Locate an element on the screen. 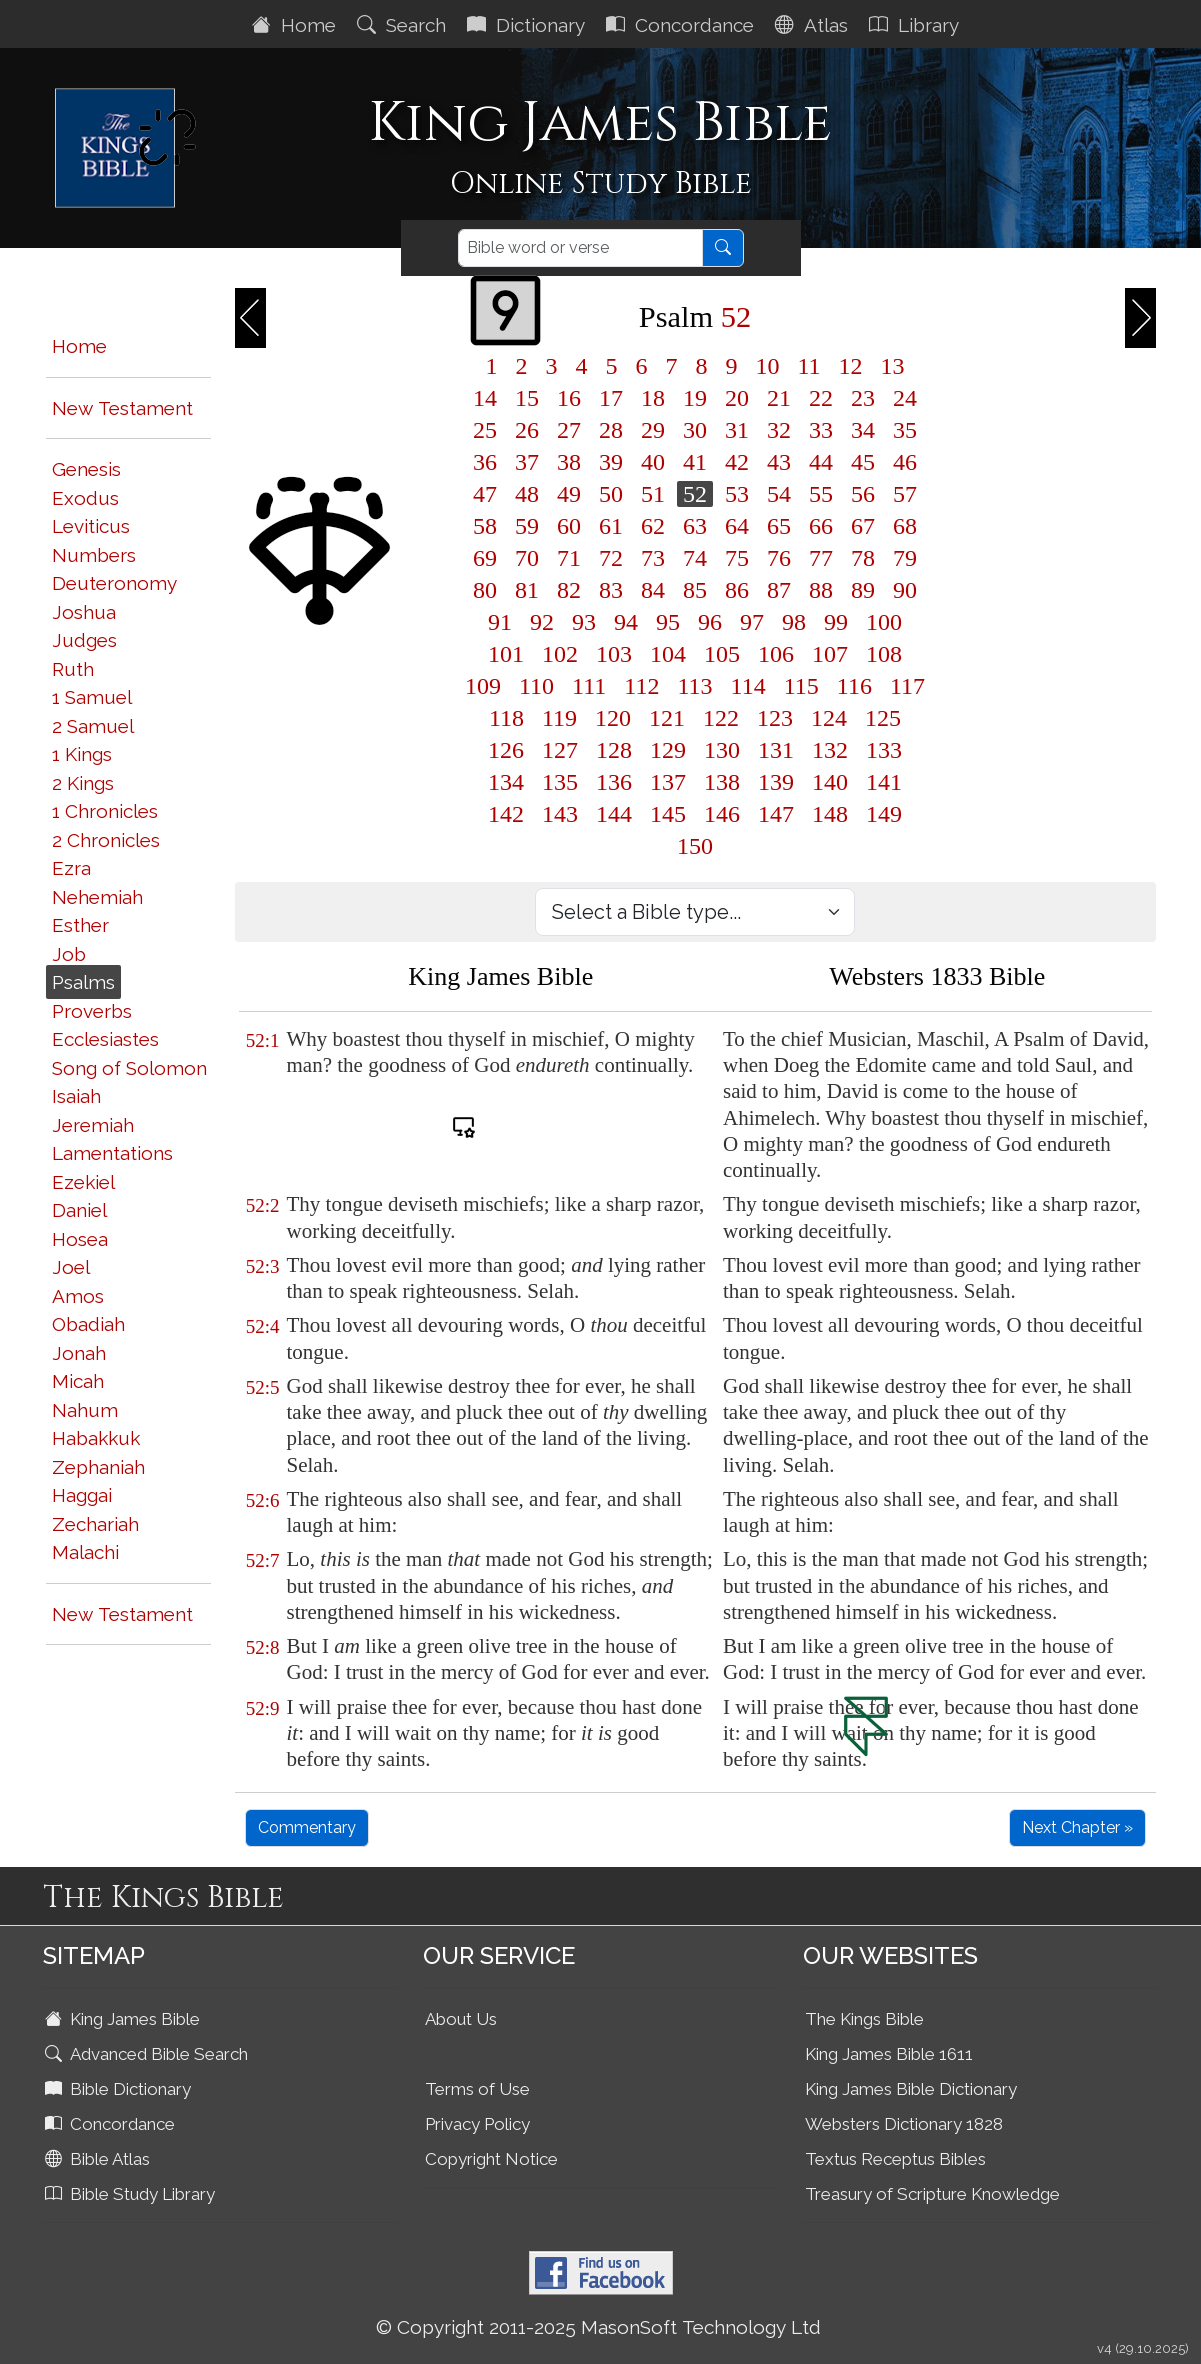 The image size is (1201, 2364). activate windshield washer fluid is located at coordinates (319, 554).